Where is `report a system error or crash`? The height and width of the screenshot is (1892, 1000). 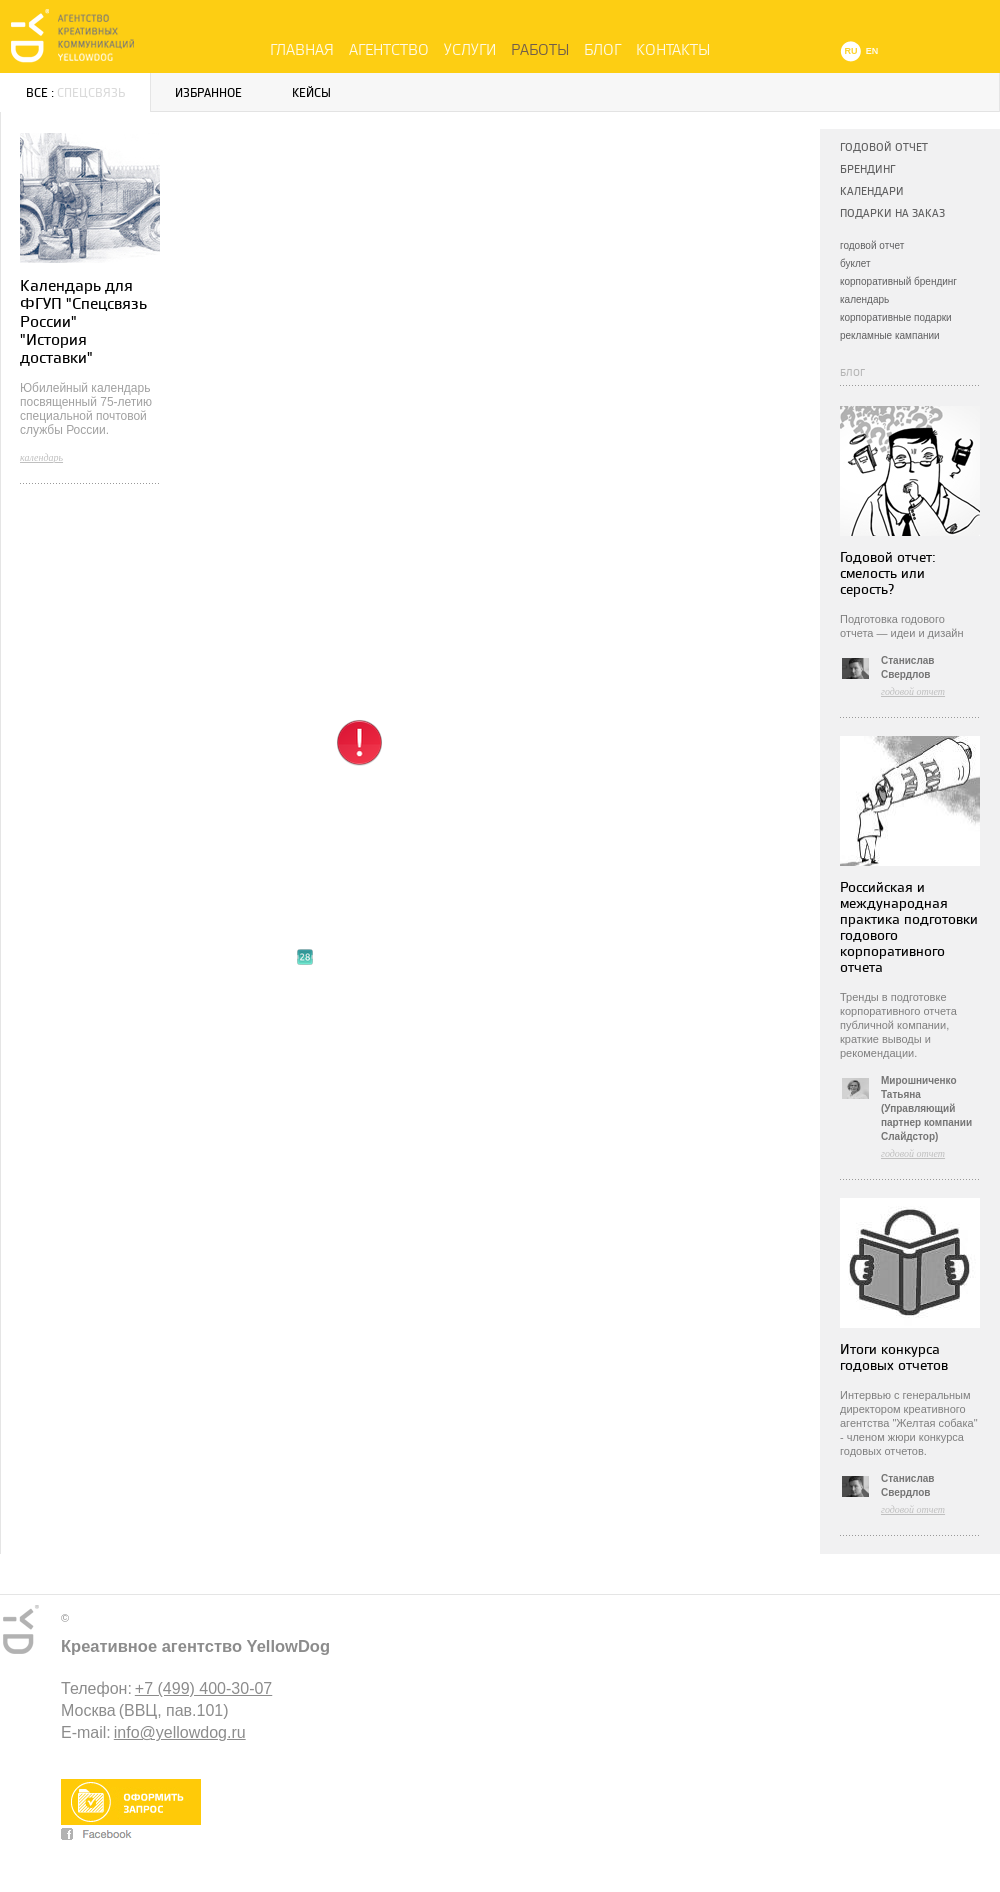
report a system error or crash is located at coordinates (359, 742).